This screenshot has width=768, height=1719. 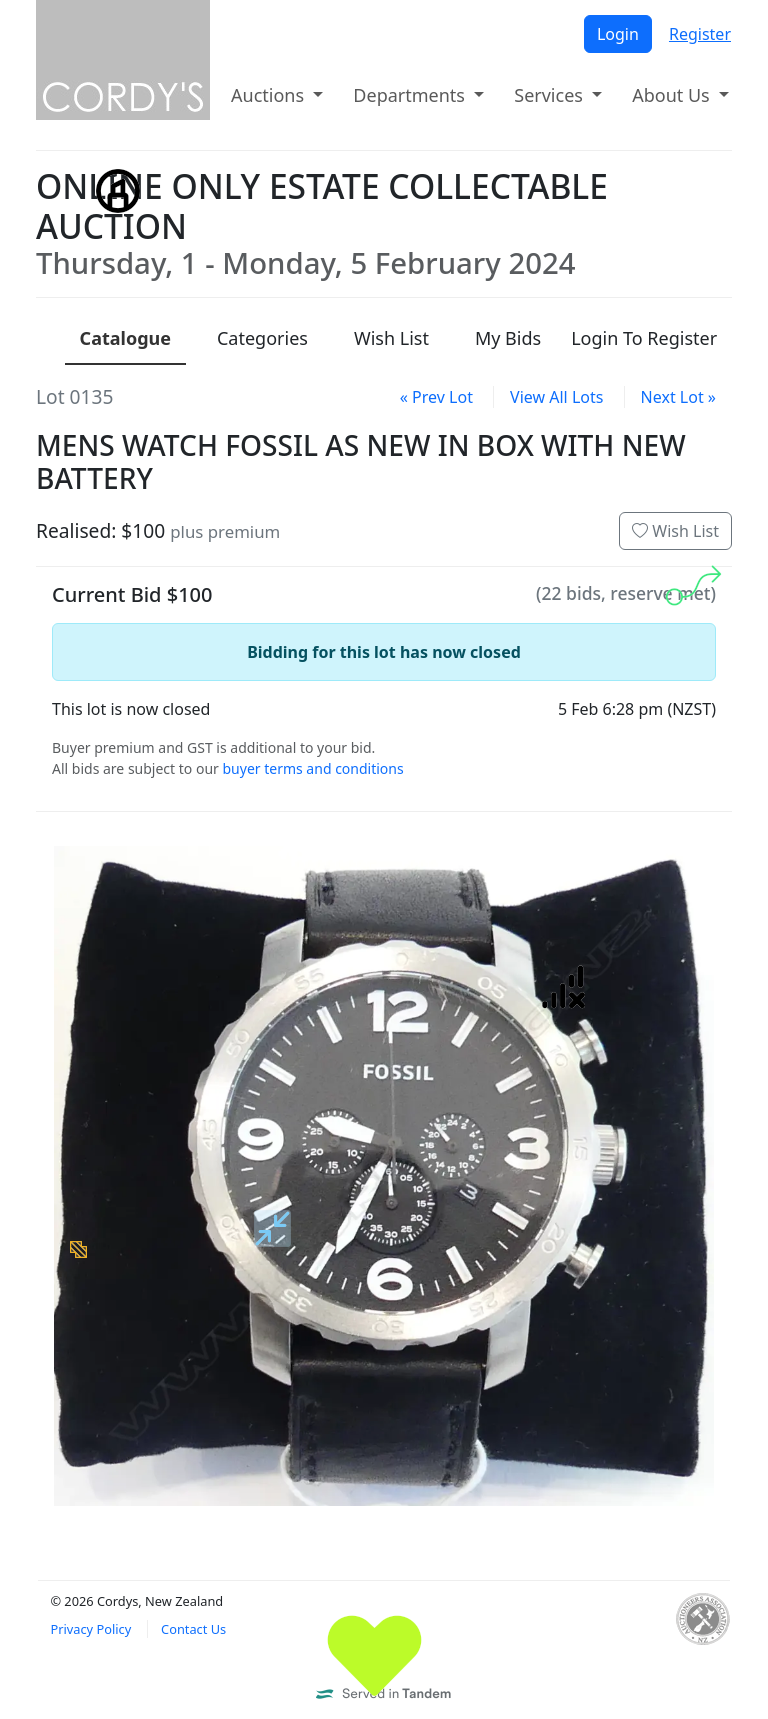 What do you see at coordinates (693, 585) in the screenshot?
I see `indicates a workflow or process flow direction` at bounding box center [693, 585].